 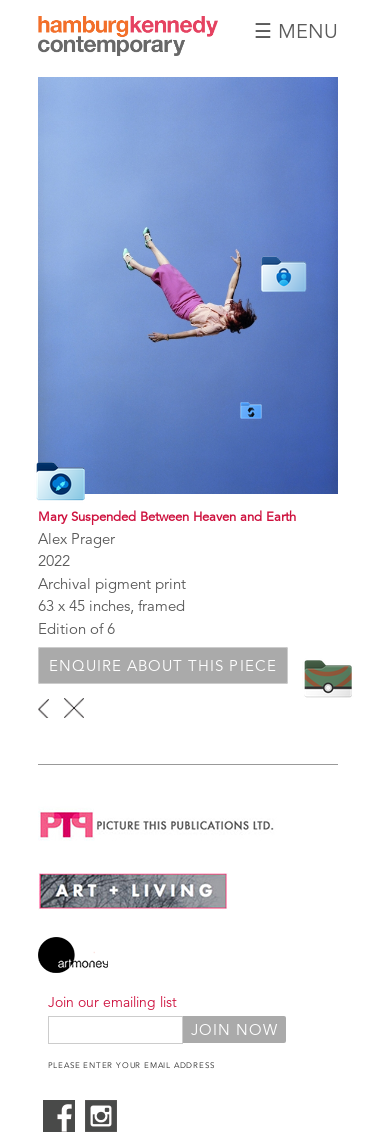 I want to click on open microsoft iot plug and play folder, so click(x=60, y=482).